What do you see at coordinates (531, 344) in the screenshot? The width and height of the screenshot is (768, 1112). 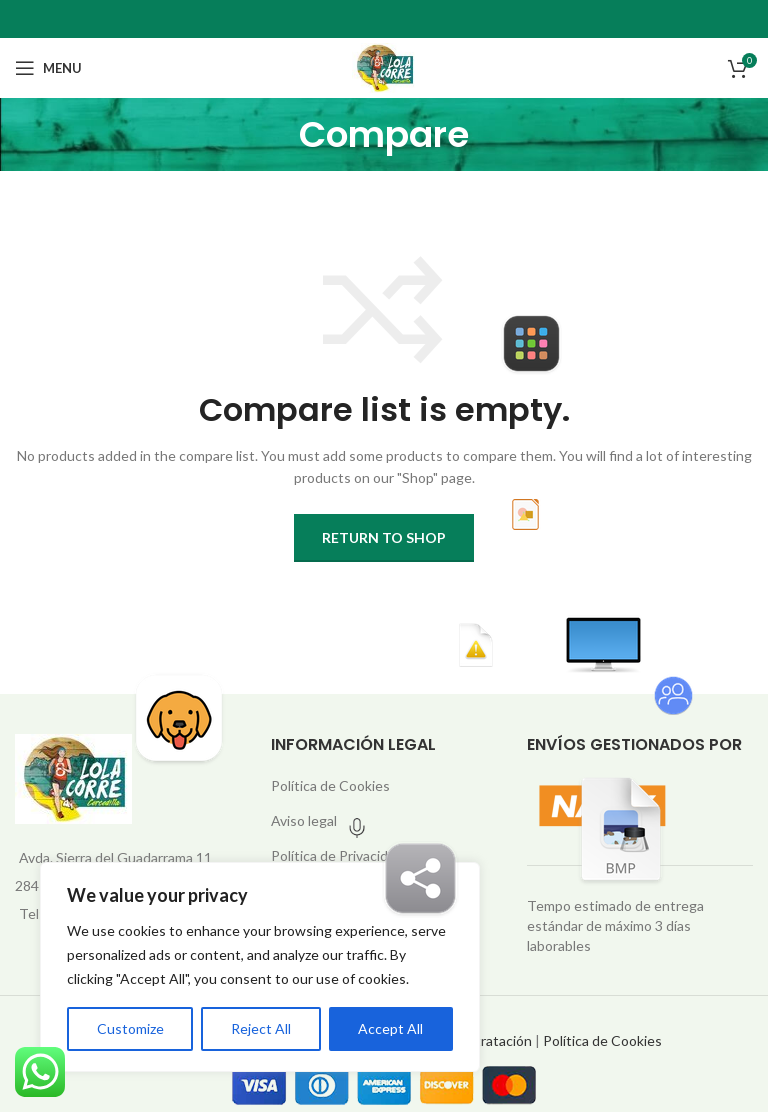 I see `customize desktop icon appearance and arrangement` at bounding box center [531, 344].